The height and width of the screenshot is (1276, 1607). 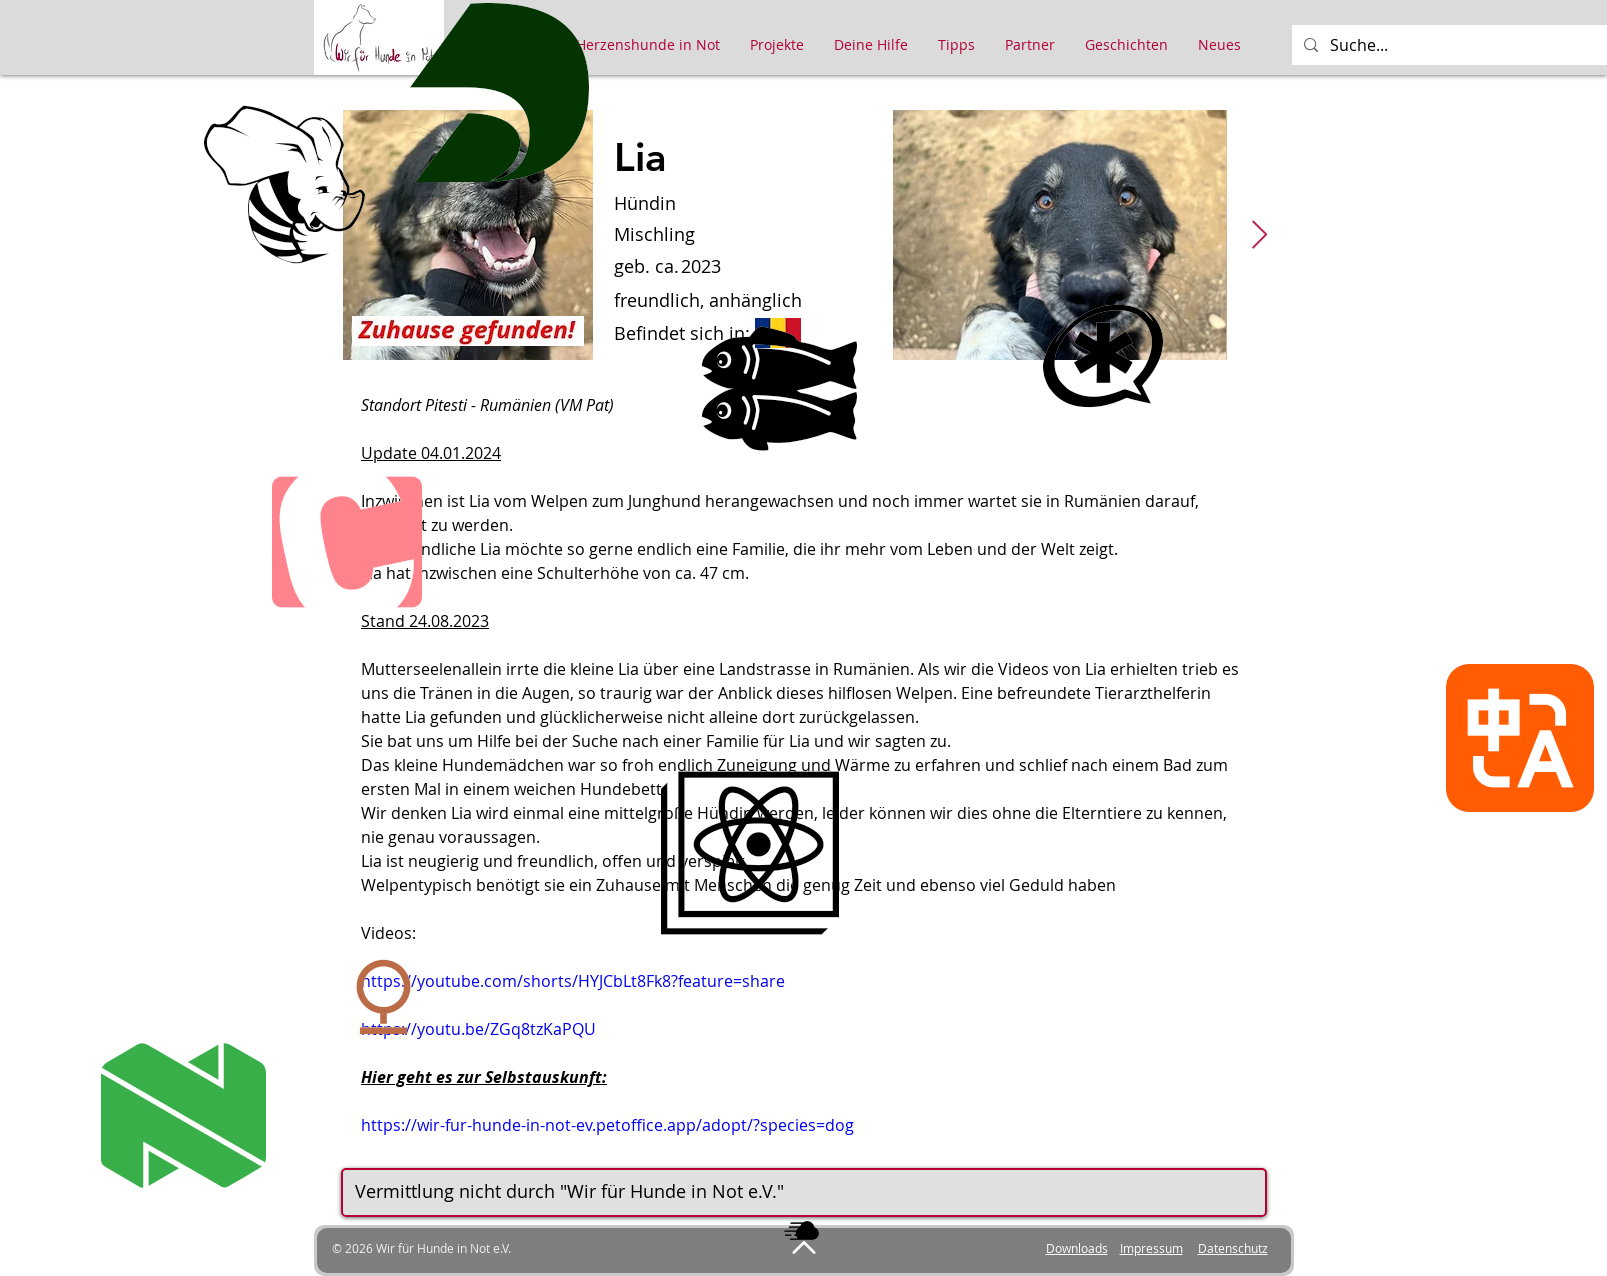 I want to click on cloudways hosting platform logo, so click(x=801, y=1230).